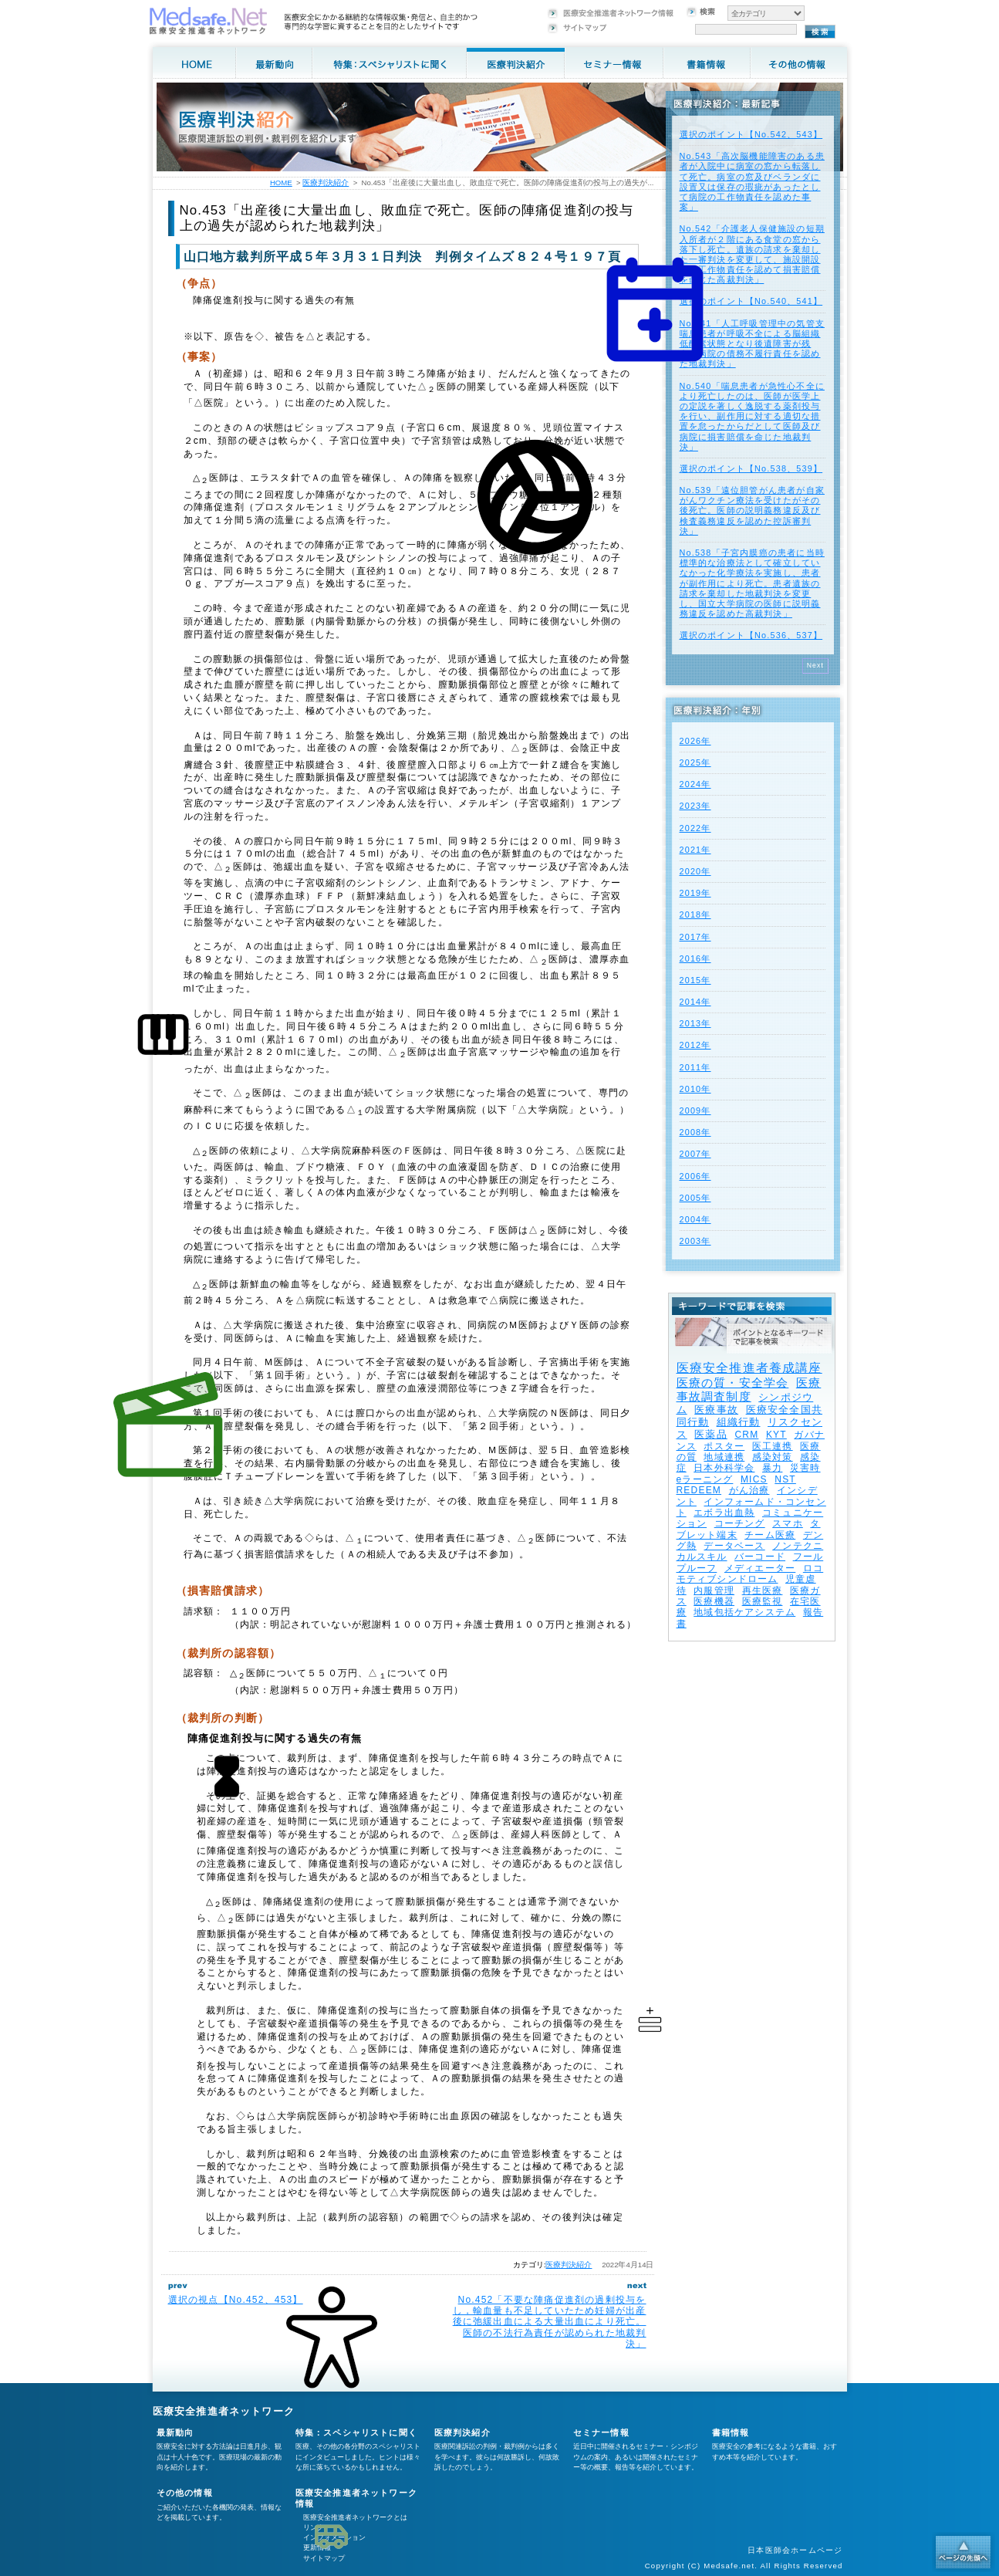 Image resolution: width=999 pixels, height=2576 pixels. I want to click on add a new event to the calendar, so click(655, 313).